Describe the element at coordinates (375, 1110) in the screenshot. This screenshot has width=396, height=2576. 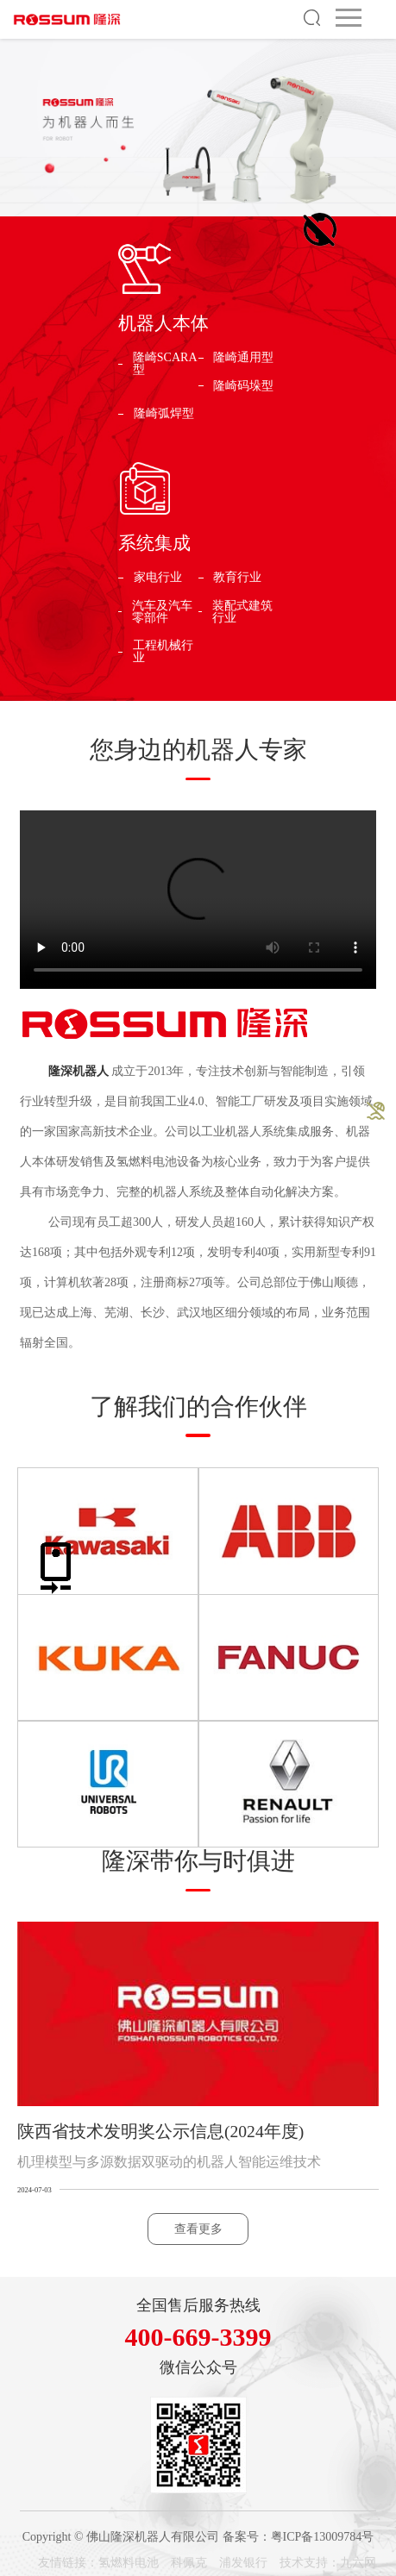
I see `beach or coastal area unavailable` at that location.